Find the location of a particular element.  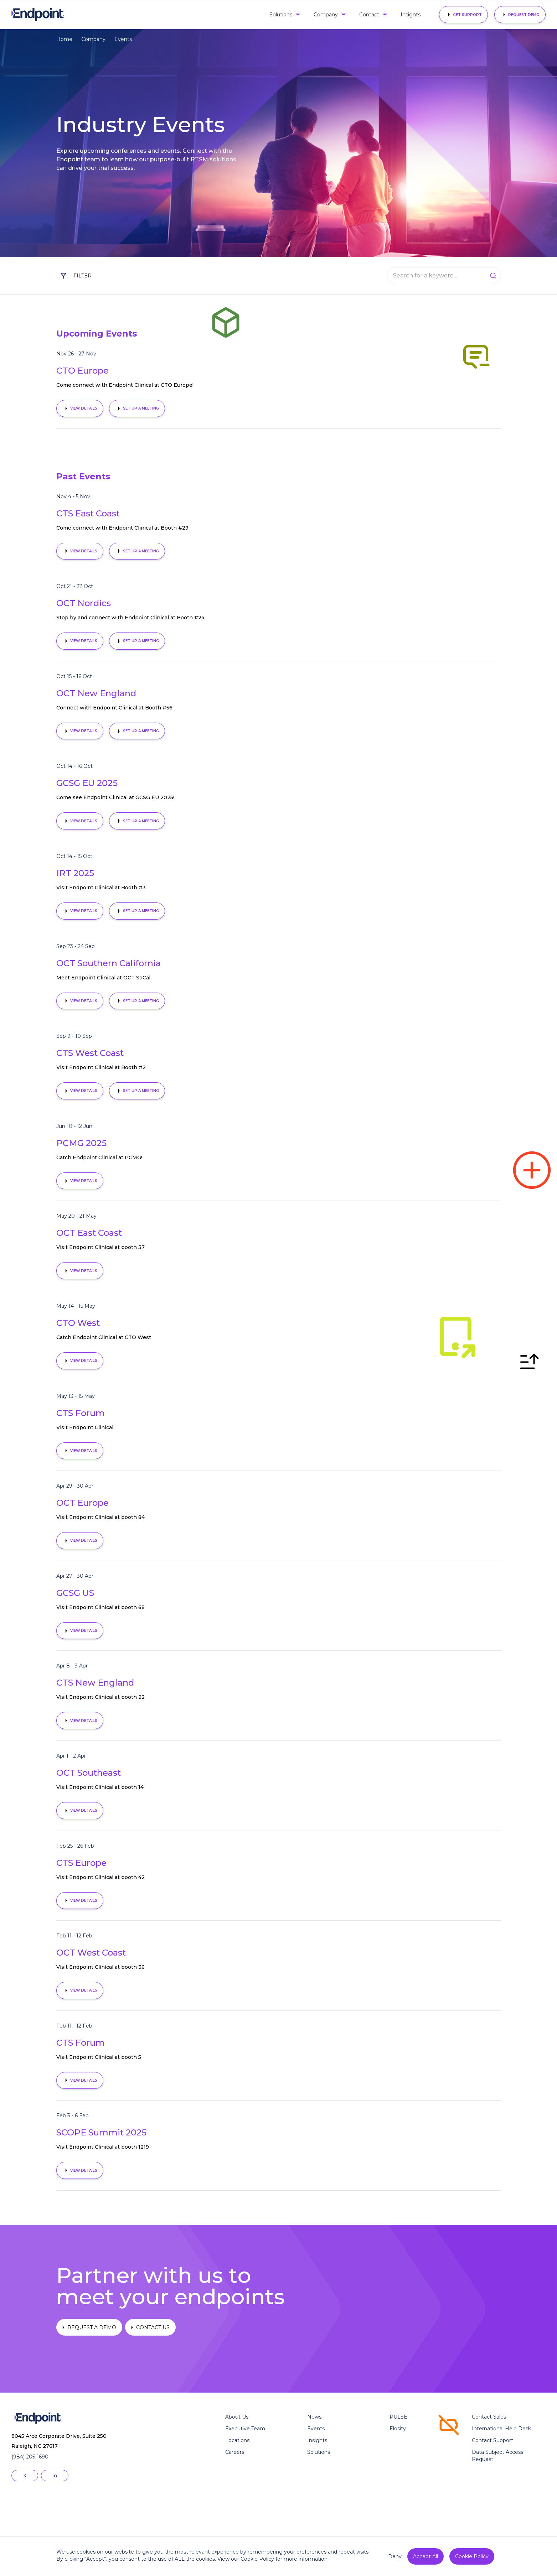

share content from tablet to another device is located at coordinates (455, 1336).